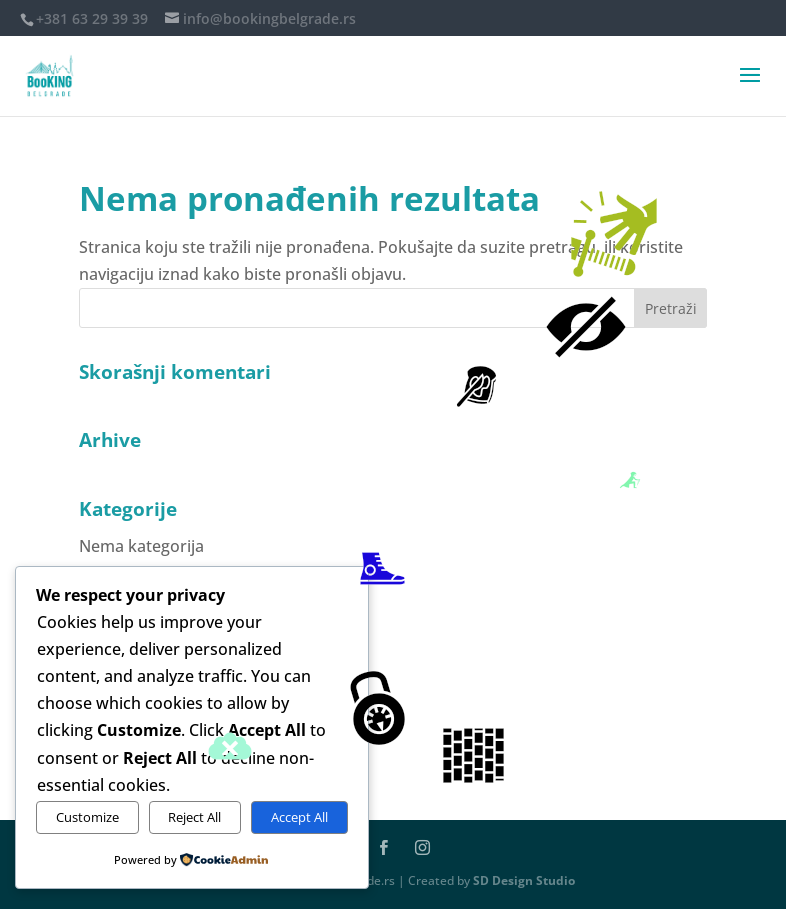 The width and height of the screenshot is (786, 909). What do you see at coordinates (614, 234) in the screenshot?
I see `drop or release current weapon` at bounding box center [614, 234].